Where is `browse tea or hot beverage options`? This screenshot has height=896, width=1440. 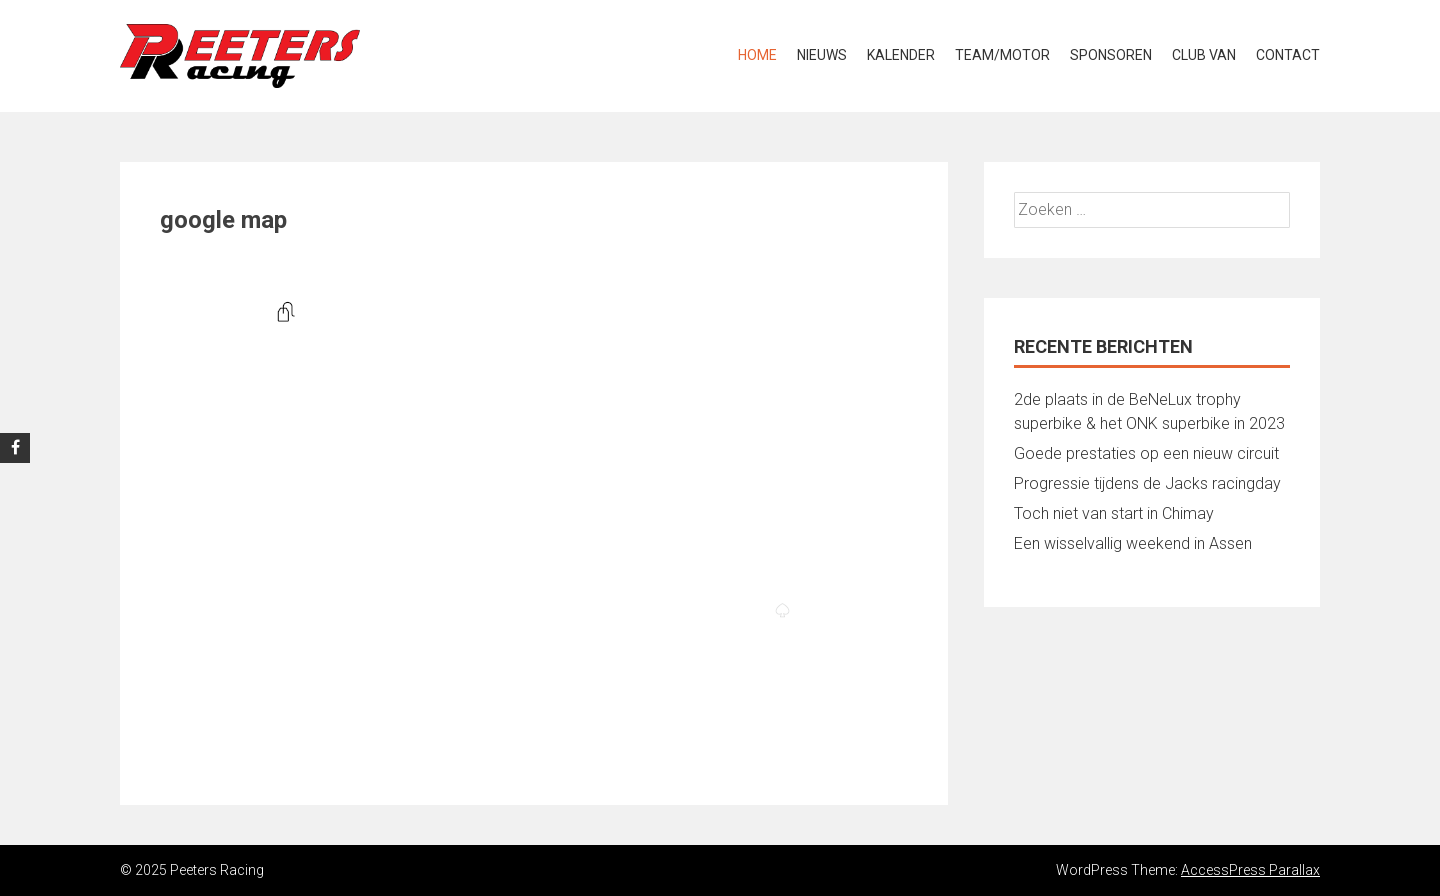 browse tea or hot beverage options is located at coordinates (285, 312).